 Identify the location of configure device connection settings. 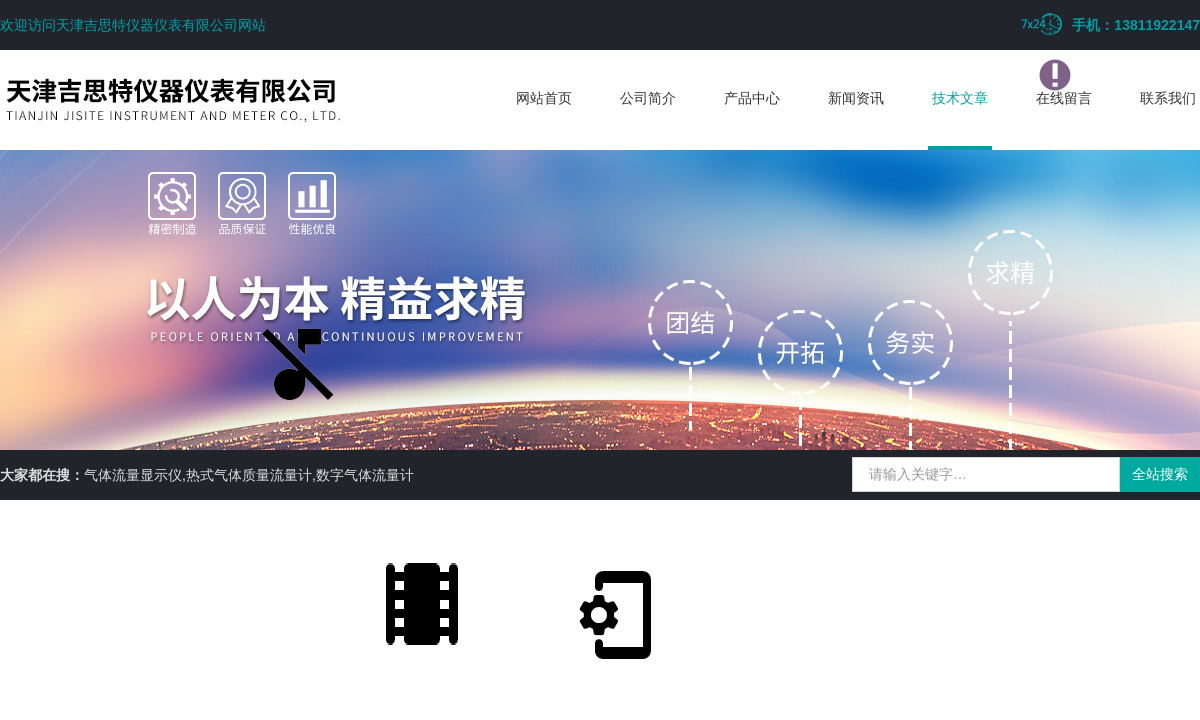
(615, 615).